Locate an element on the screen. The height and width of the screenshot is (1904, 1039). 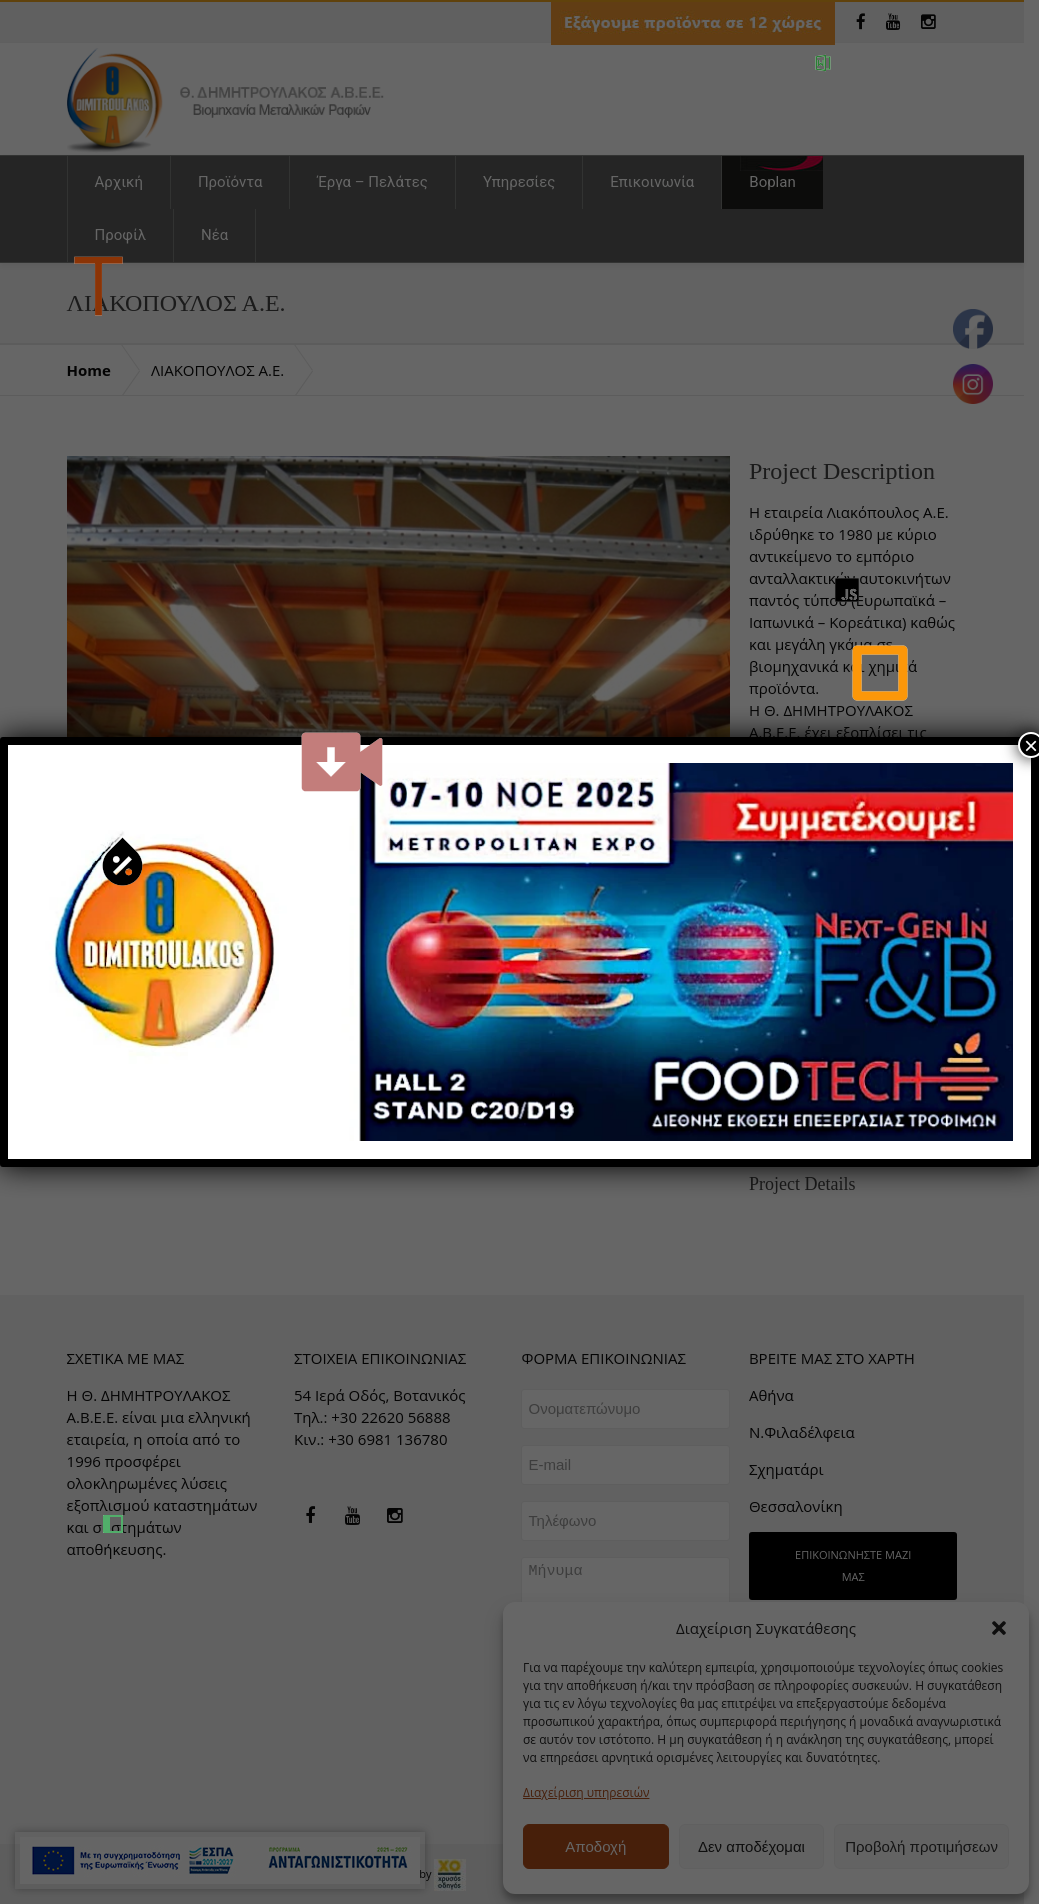
download a video file is located at coordinates (342, 762).